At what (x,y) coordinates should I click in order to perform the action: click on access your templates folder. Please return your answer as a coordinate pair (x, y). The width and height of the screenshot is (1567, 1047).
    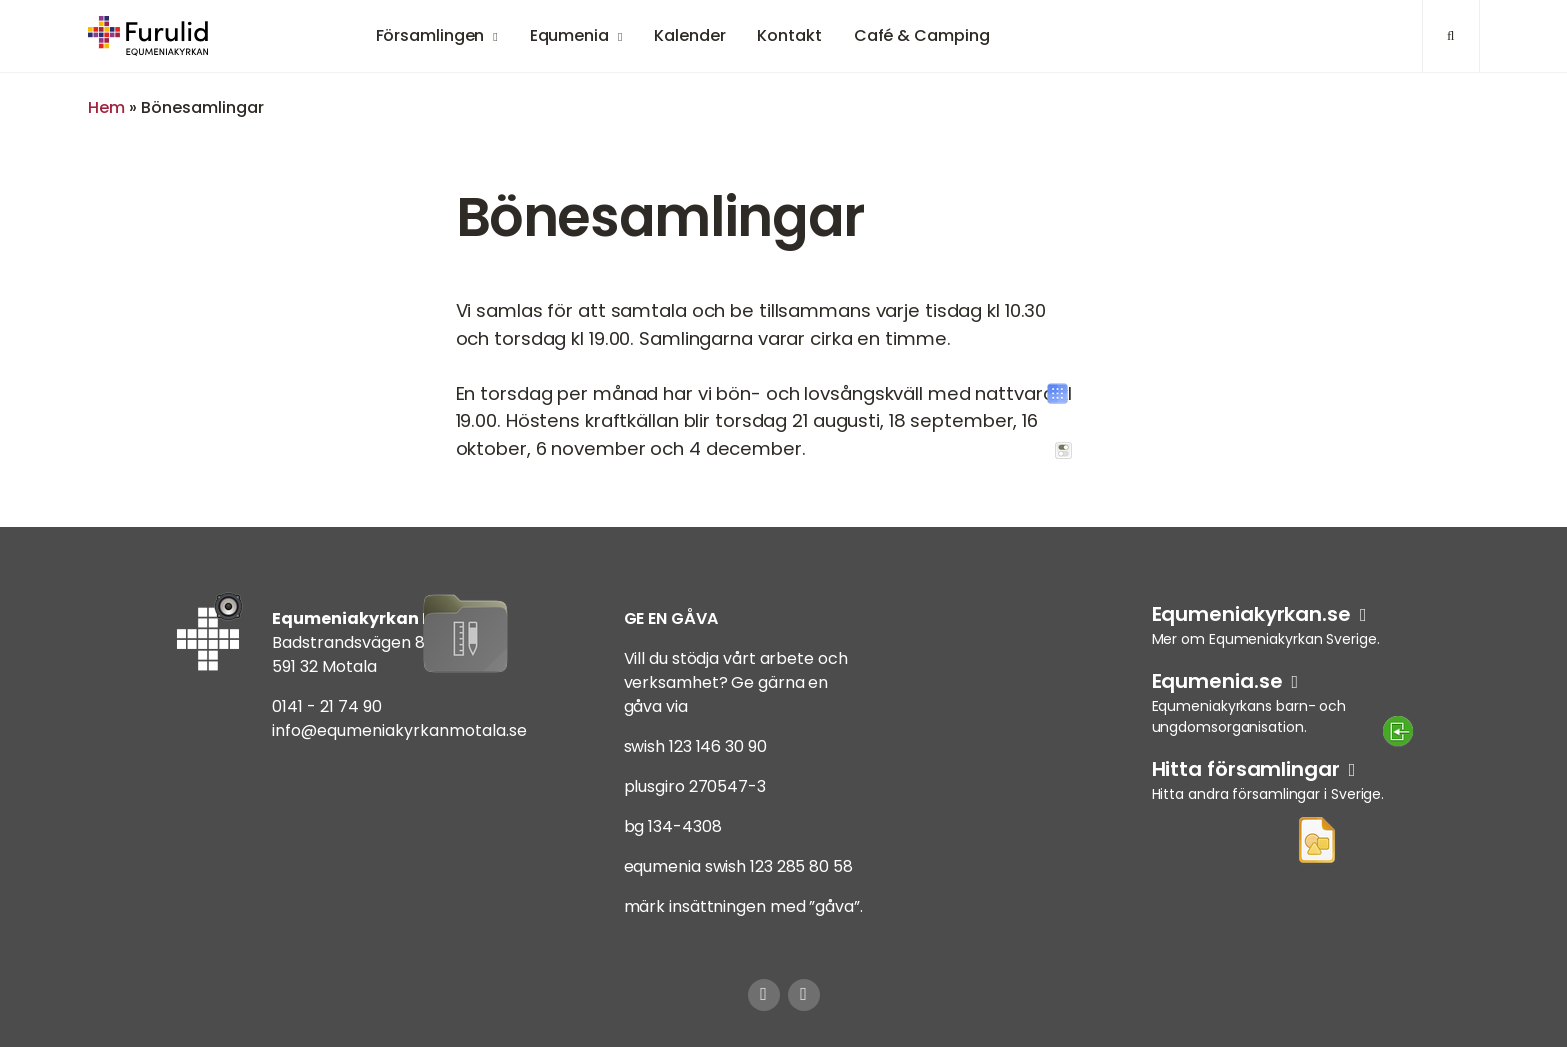
    Looking at the image, I should click on (465, 633).